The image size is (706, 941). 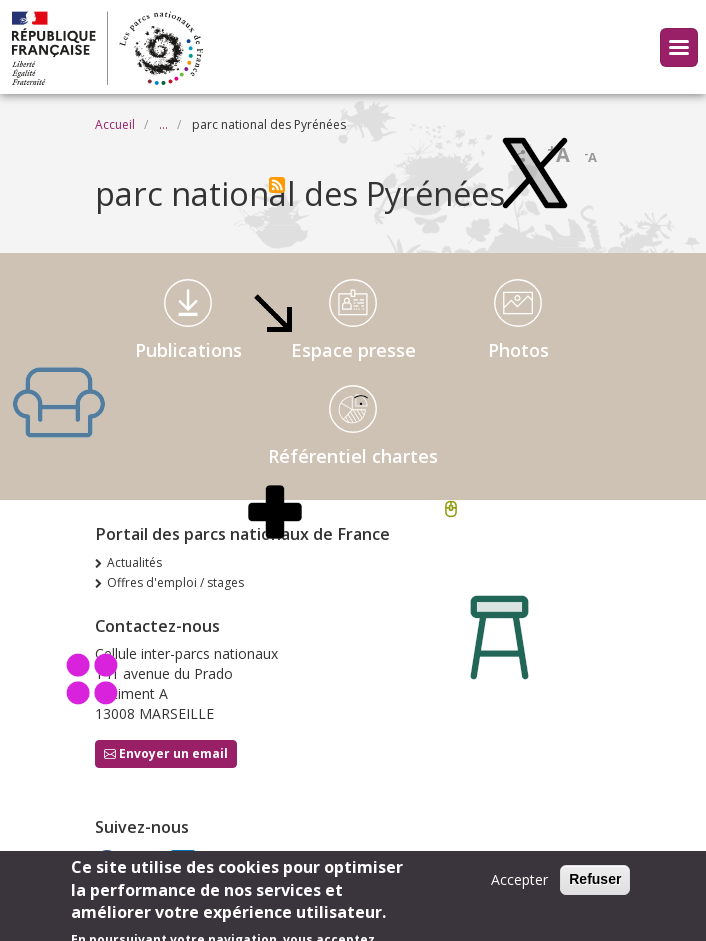 What do you see at coordinates (275, 512) in the screenshot?
I see `access health or medical information` at bounding box center [275, 512].